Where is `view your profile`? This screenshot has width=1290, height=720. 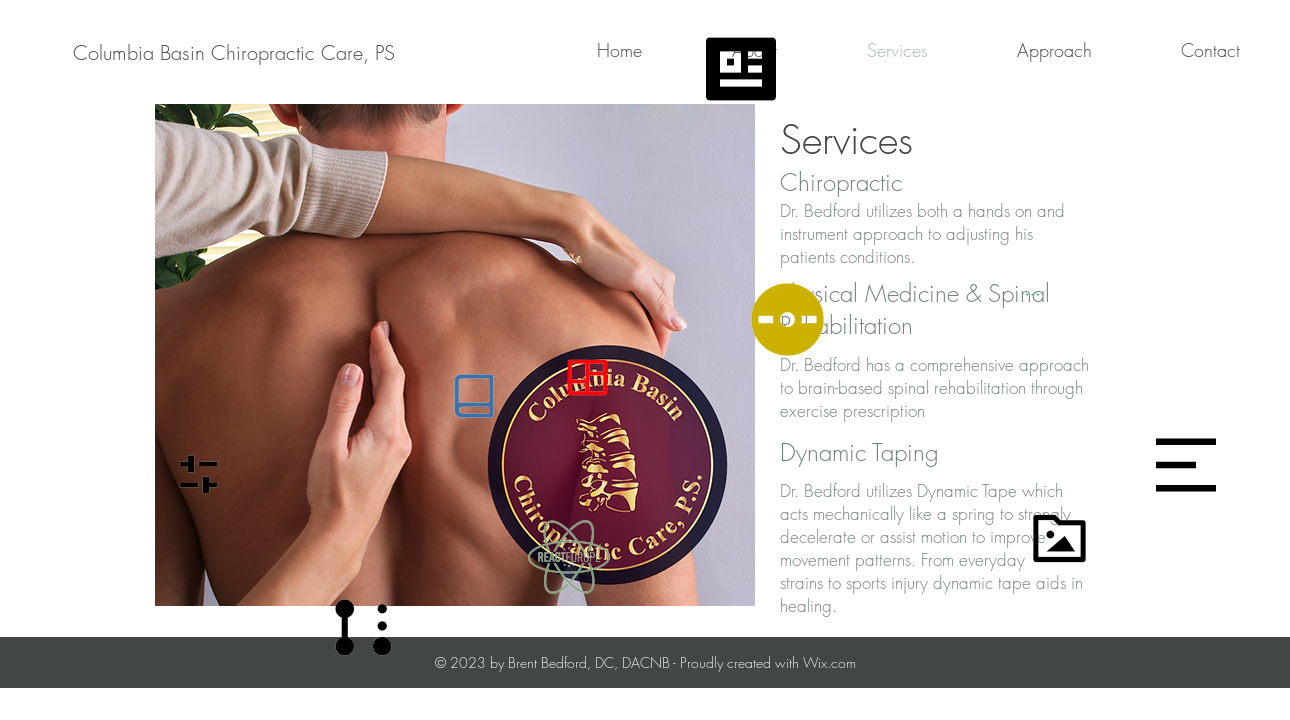 view your profile is located at coordinates (741, 69).